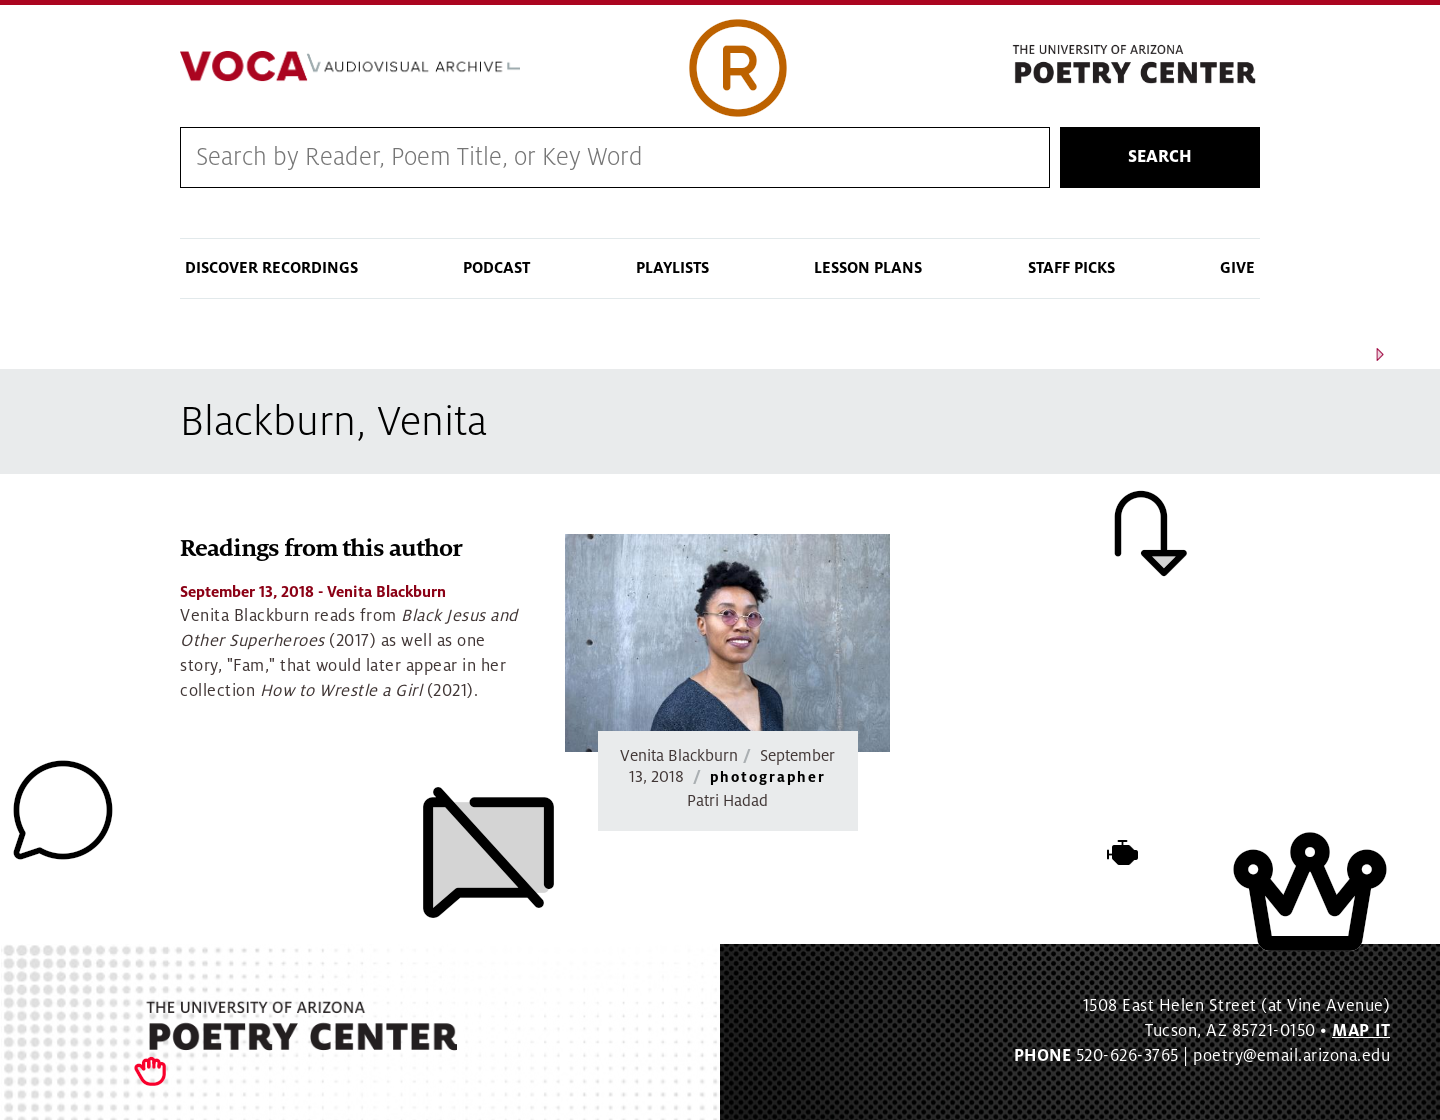 This screenshot has height=1120, width=1440. Describe the element at coordinates (63, 810) in the screenshot. I see `open a chat or messaging feature` at that location.